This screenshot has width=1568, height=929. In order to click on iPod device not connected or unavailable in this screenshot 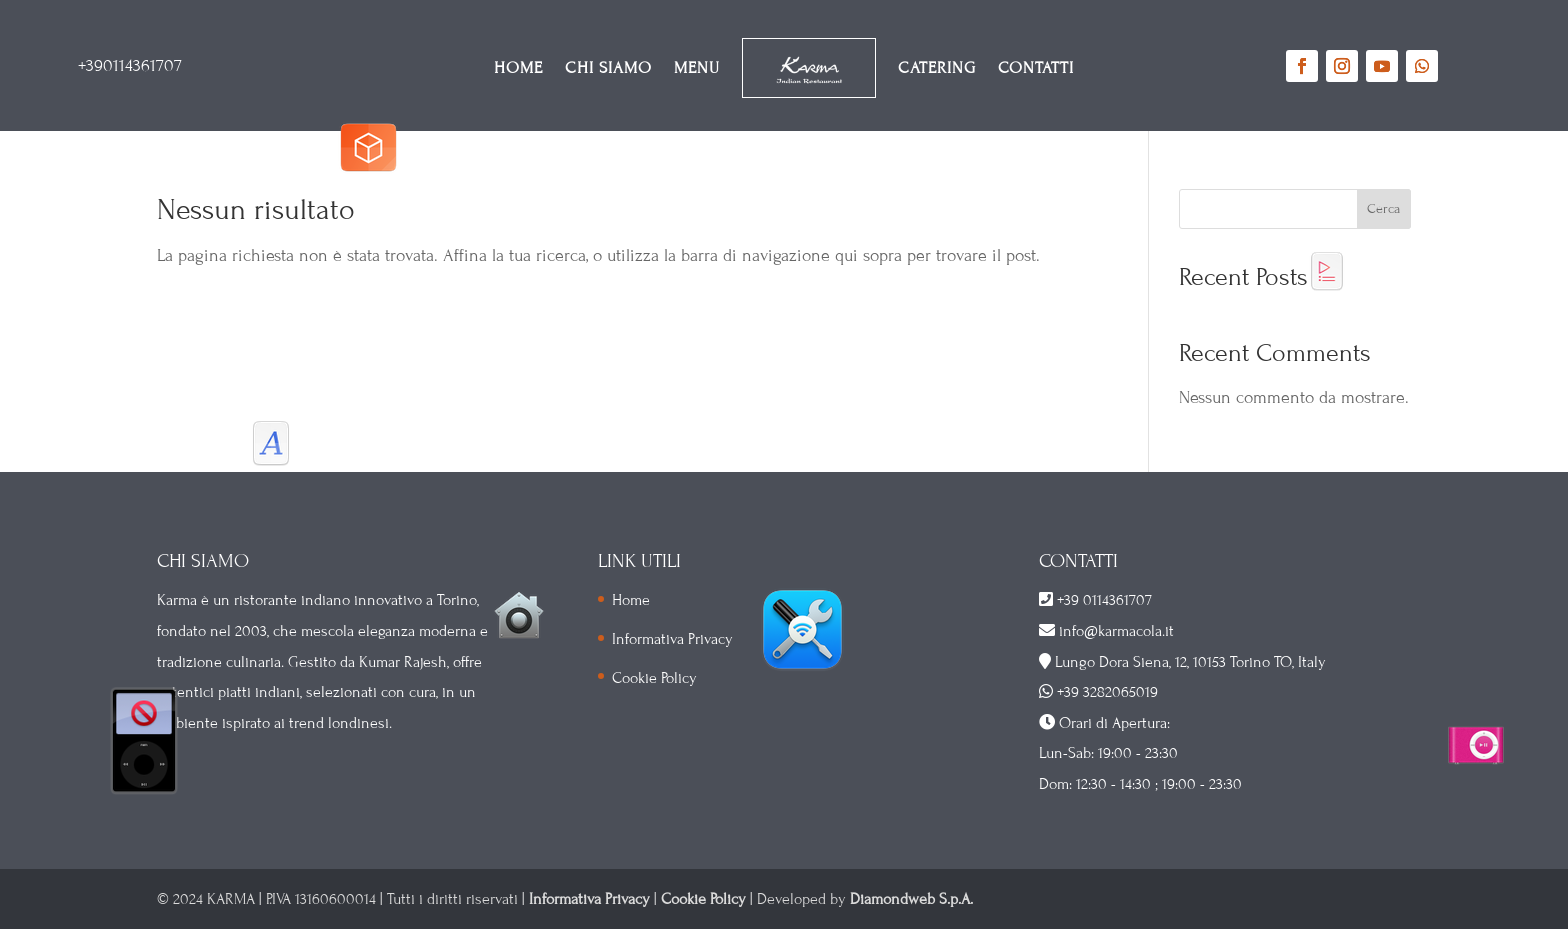, I will do `click(144, 741)`.